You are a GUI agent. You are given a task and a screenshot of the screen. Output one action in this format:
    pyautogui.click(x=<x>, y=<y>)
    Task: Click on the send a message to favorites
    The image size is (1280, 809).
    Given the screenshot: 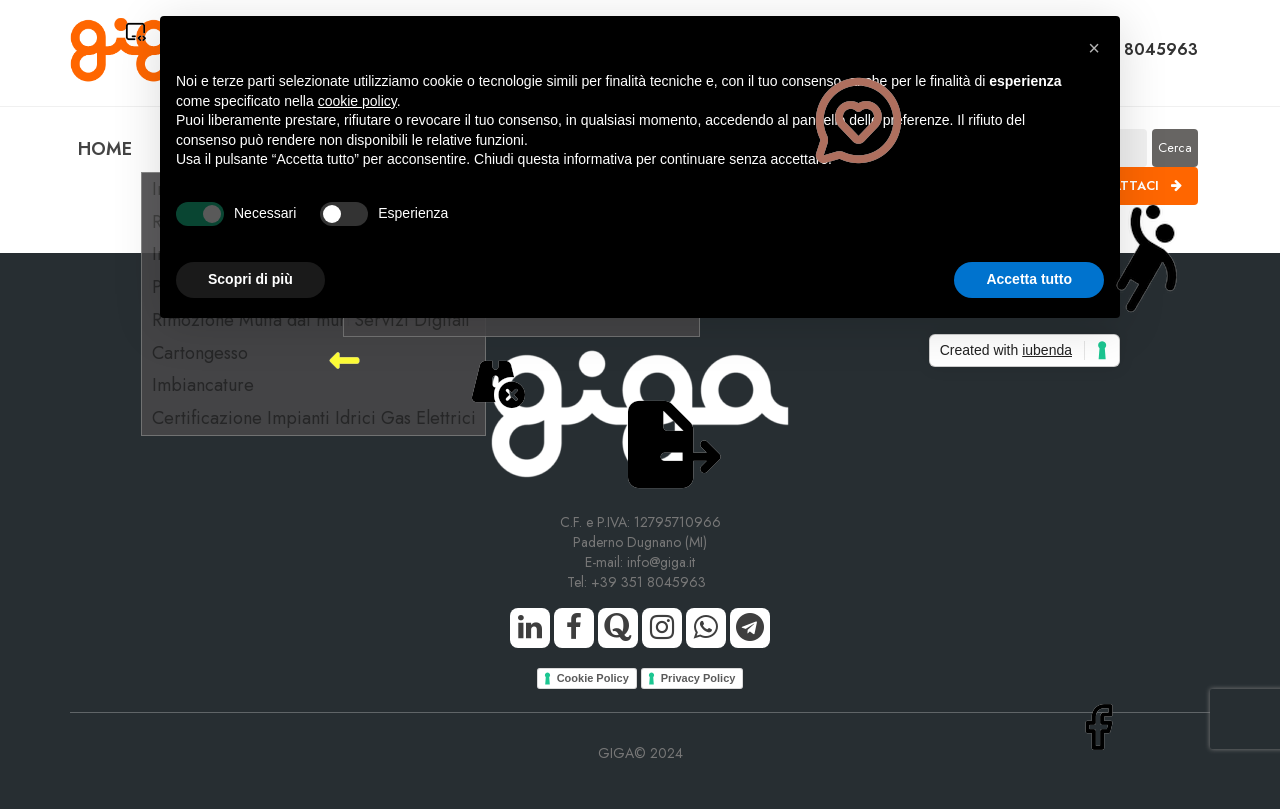 What is the action you would take?
    pyautogui.click(x=858, y=120)
    